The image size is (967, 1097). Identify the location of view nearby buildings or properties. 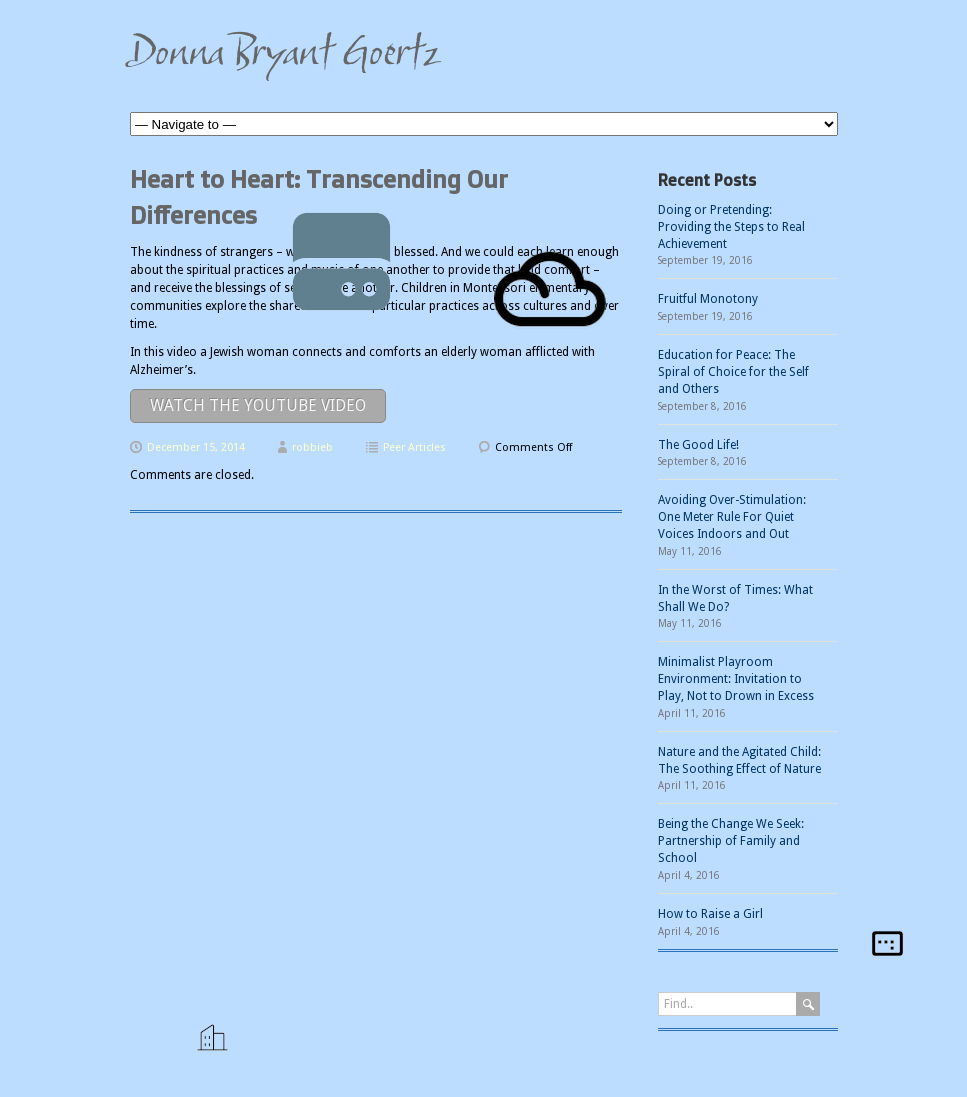
(212, 1038).